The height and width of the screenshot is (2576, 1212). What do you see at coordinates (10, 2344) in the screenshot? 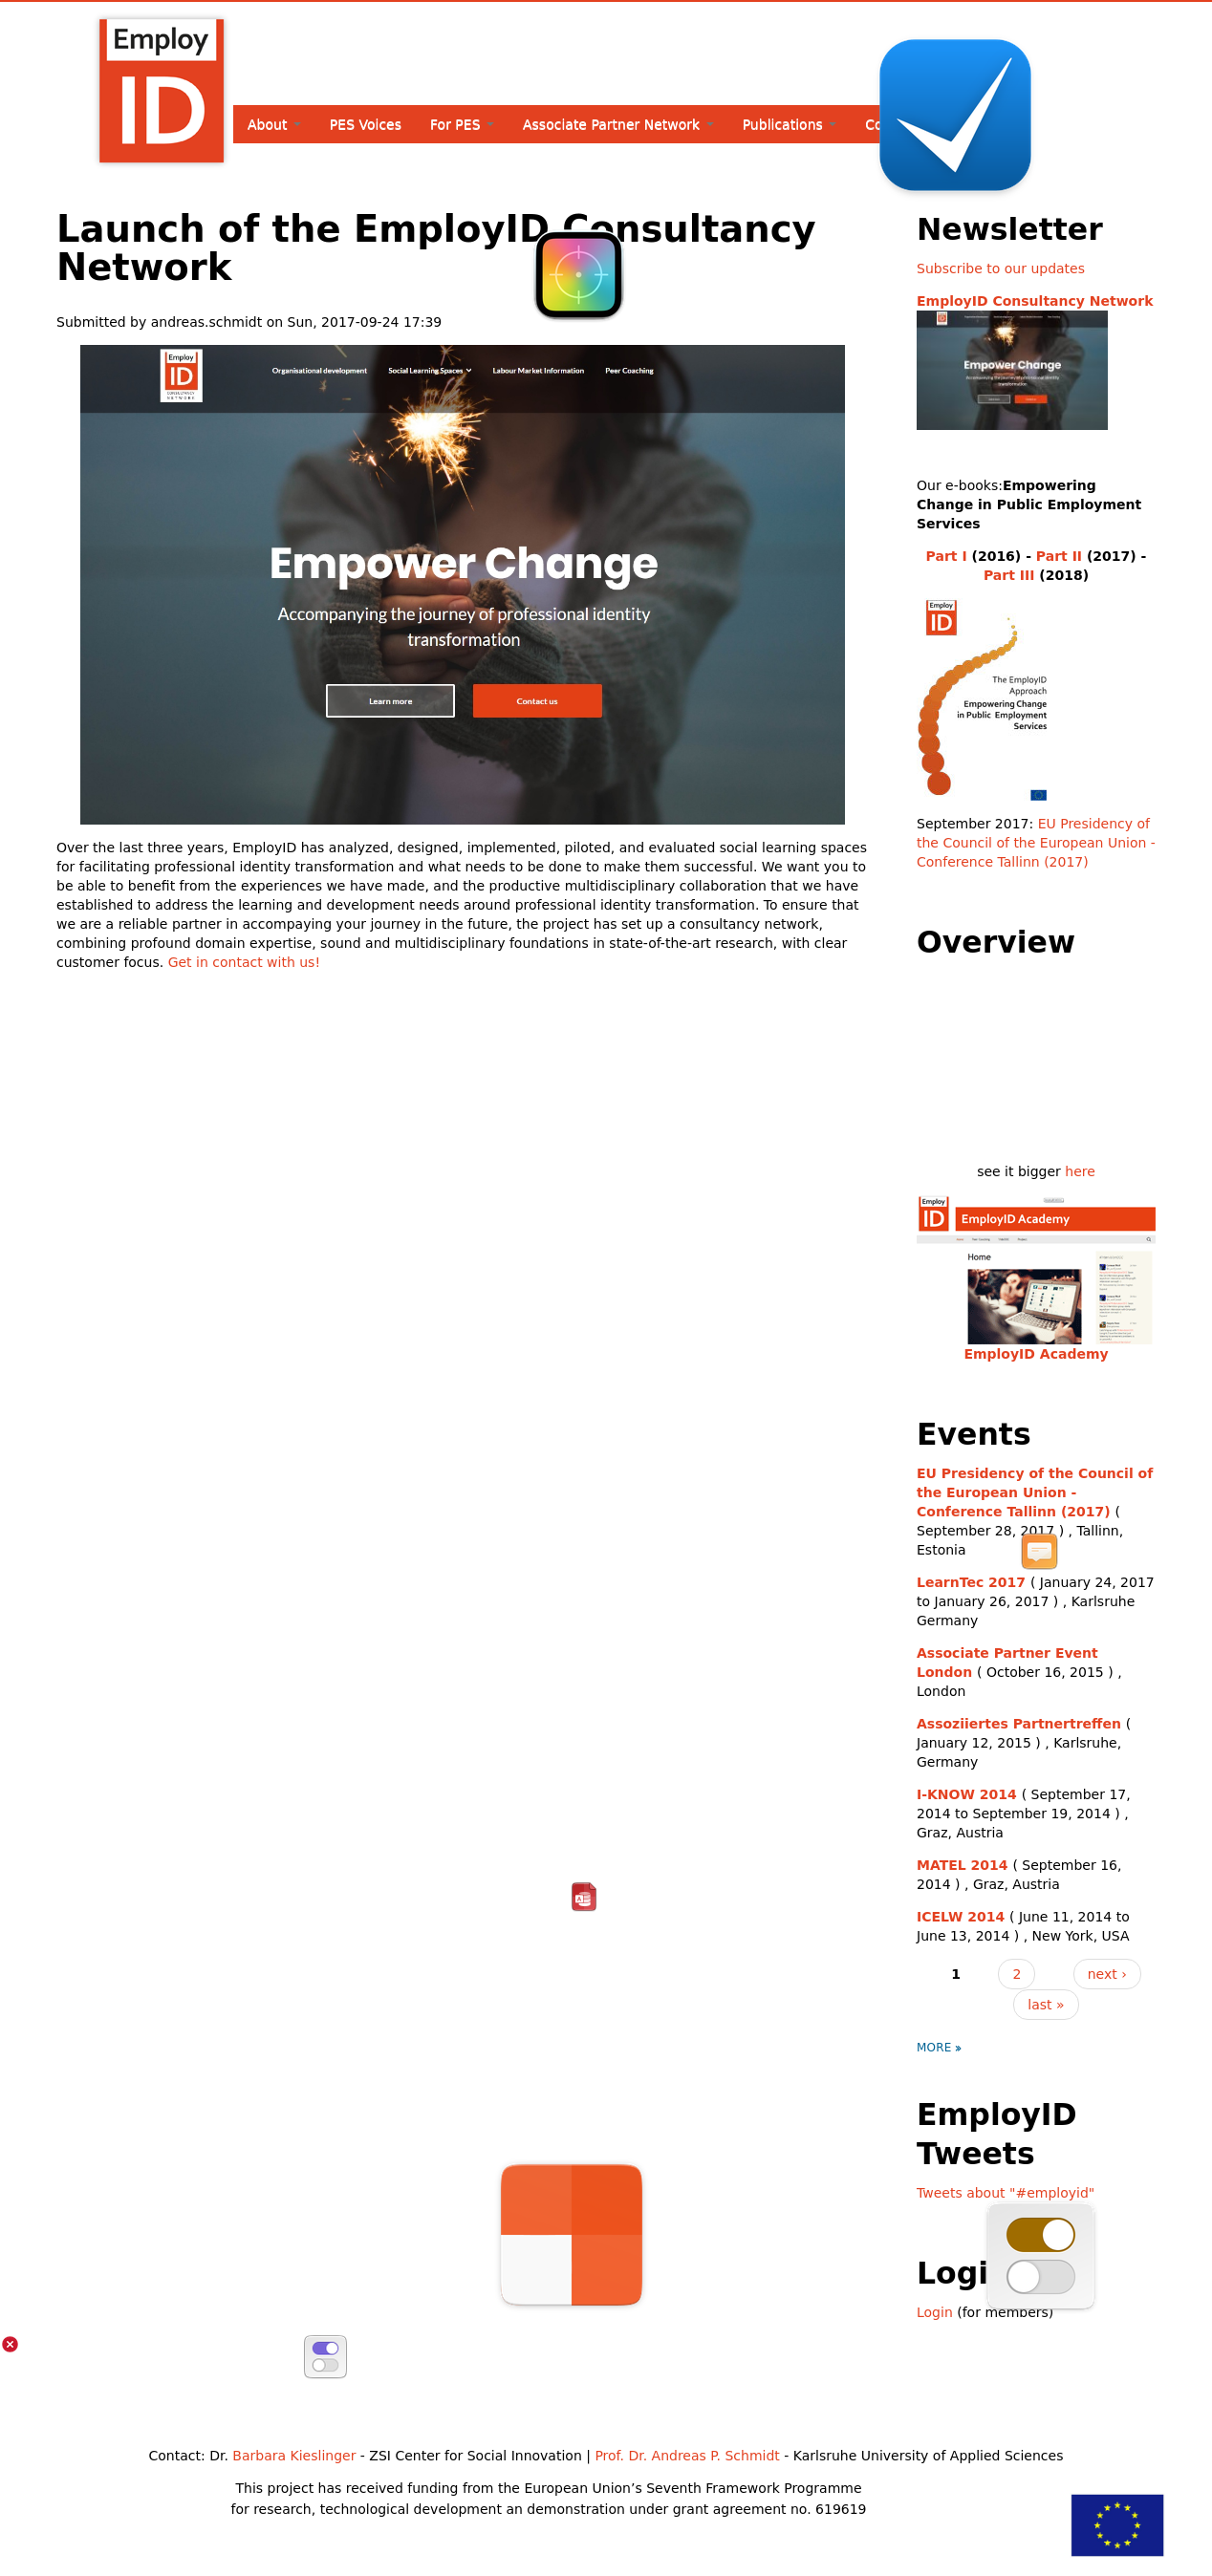
I see `close the current window` at bounding box center [10, 2344].